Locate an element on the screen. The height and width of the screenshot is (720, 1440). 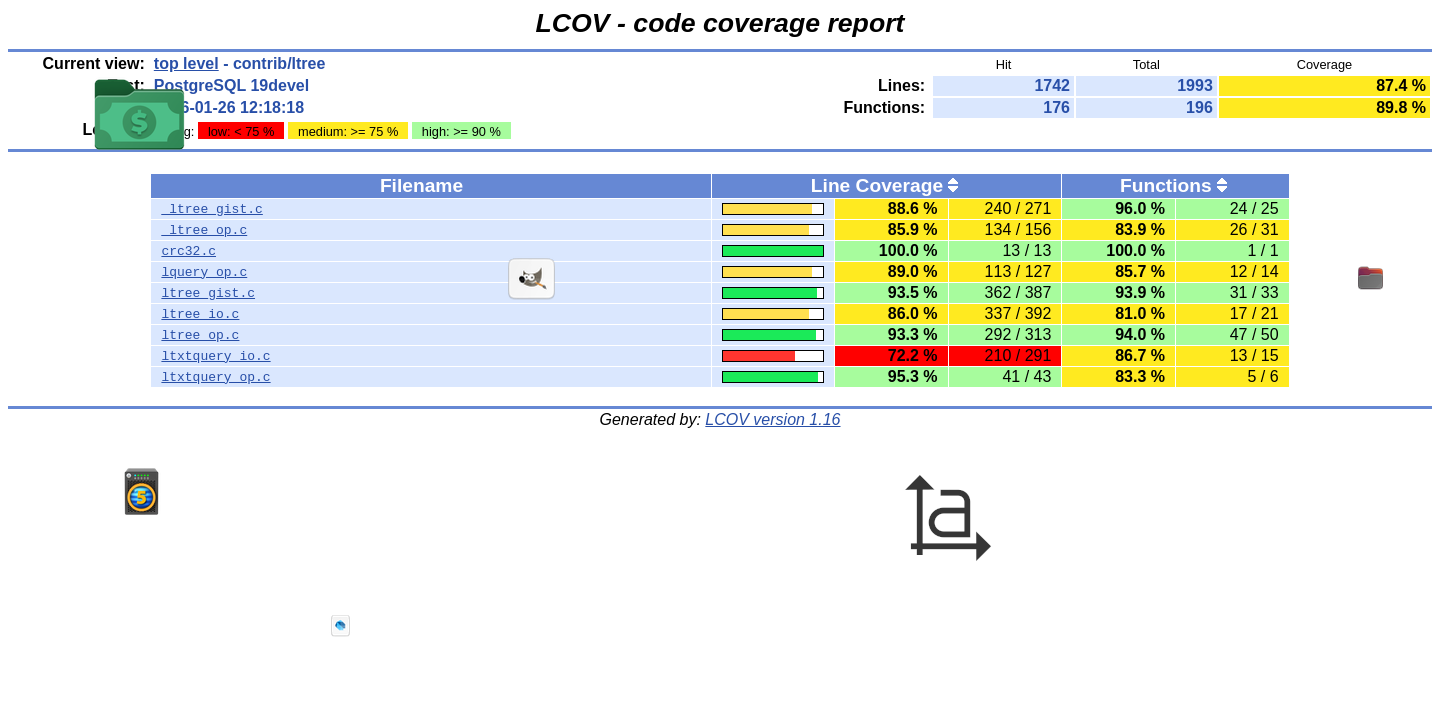
open folder containing financial documents is located at coordinates (139, 117).